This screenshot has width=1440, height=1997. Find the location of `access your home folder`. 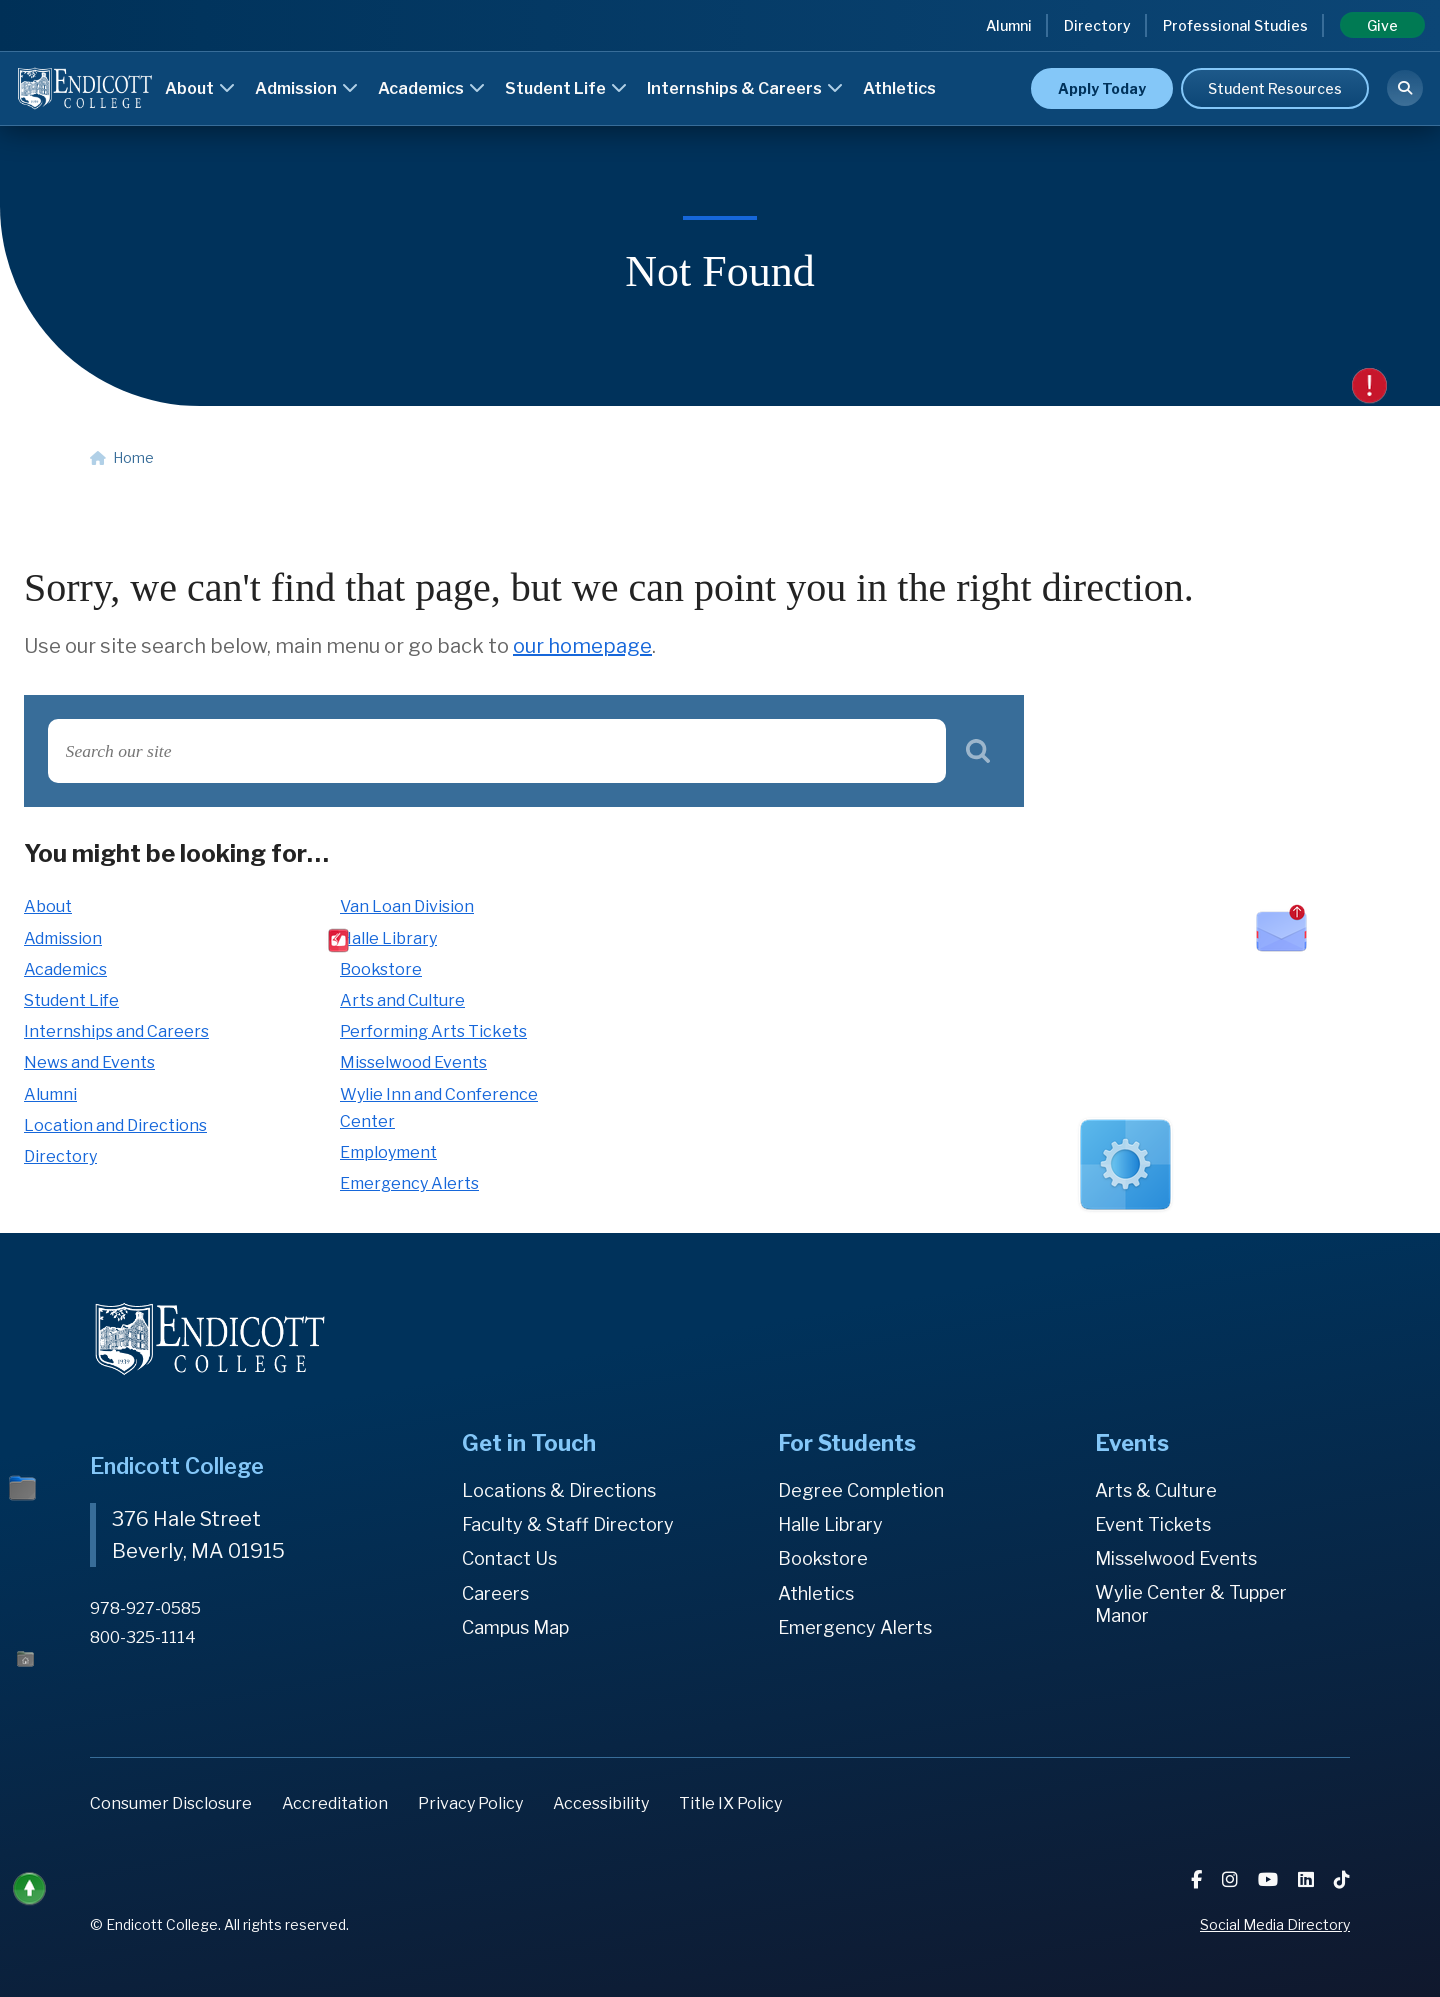

access your home folder is located at coordinates (25, 1658).